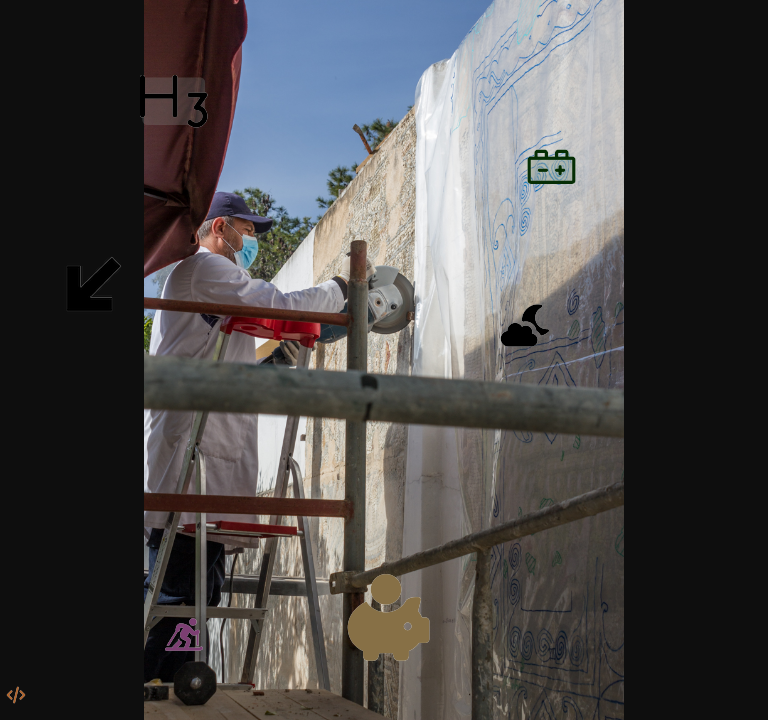 The width and height of the screenshot is (768, 720). I want to click on view car battery status, so click(551, 168).